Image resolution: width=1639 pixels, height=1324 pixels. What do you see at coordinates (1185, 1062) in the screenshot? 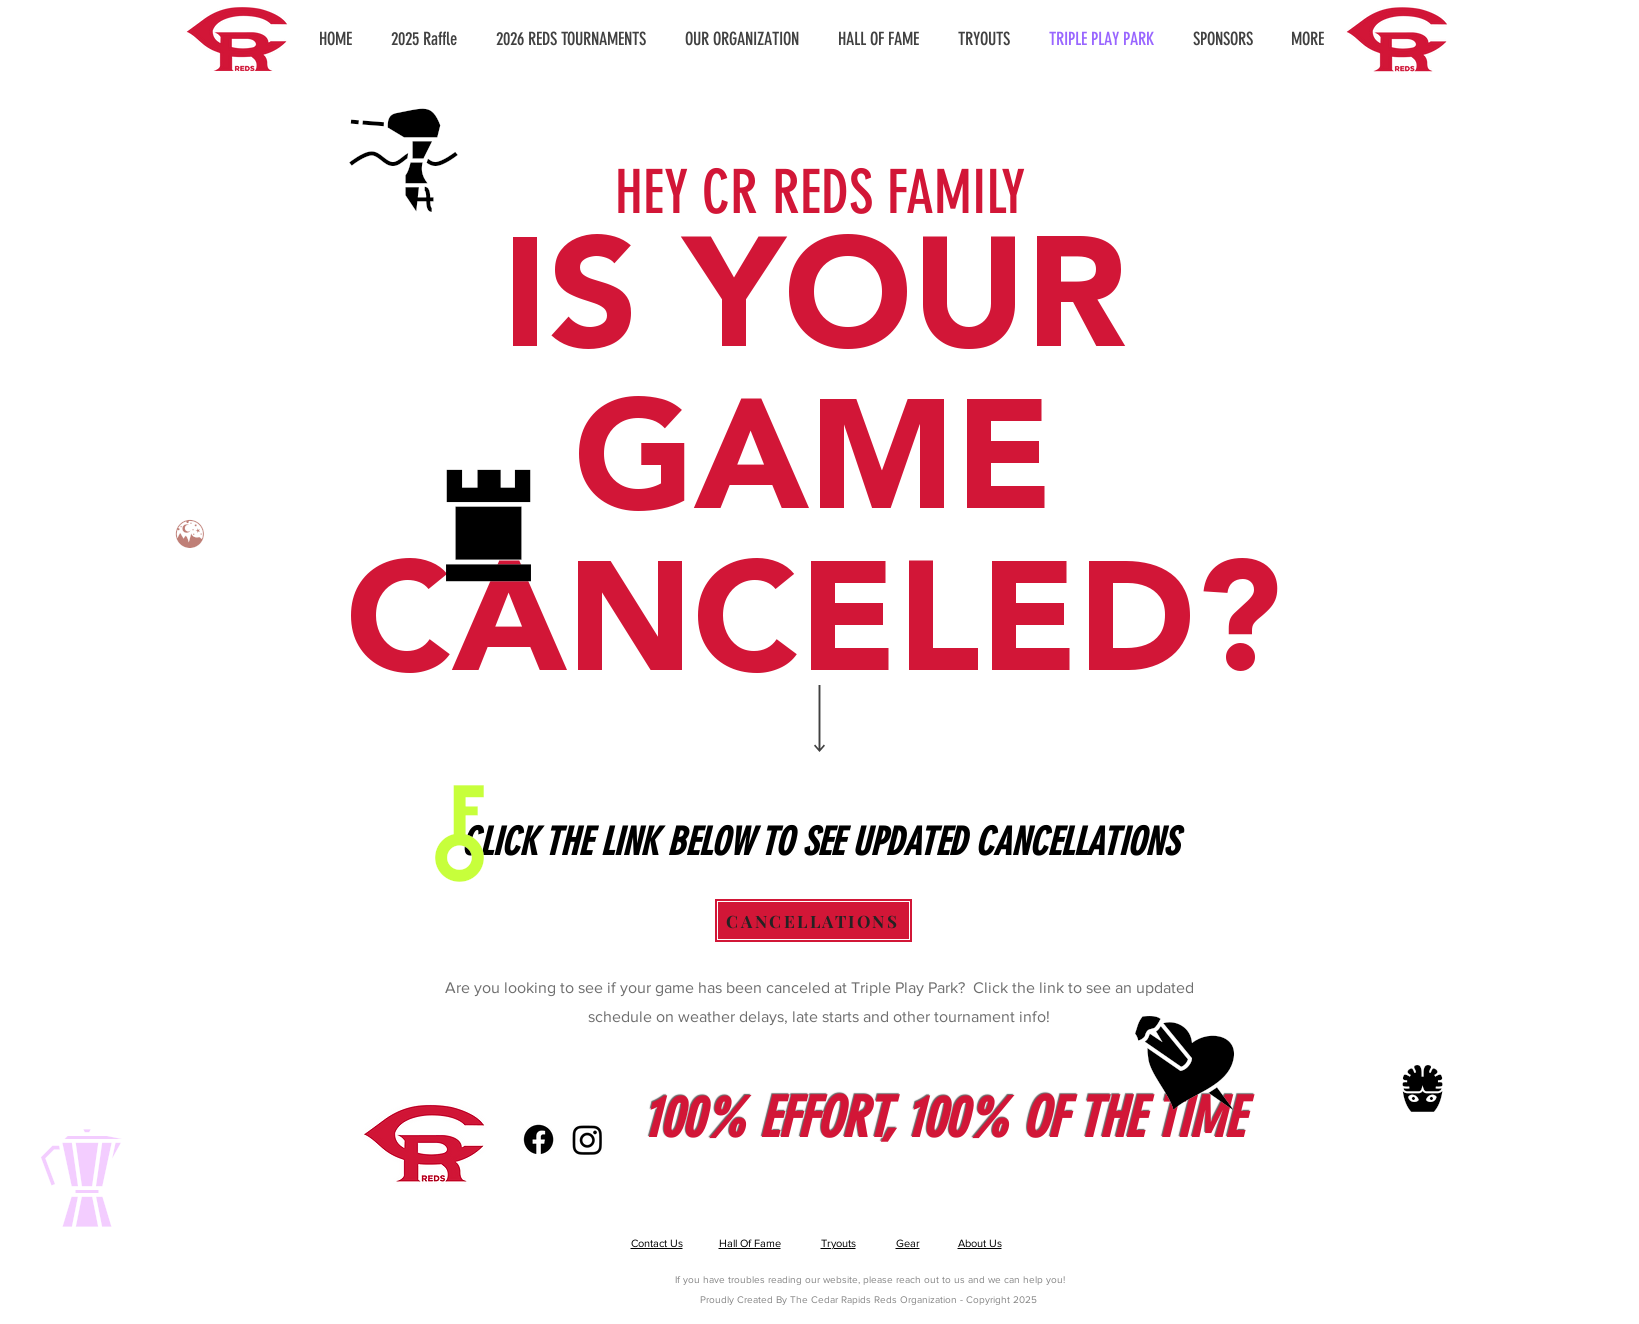
I see `indicates a broken heart or heartbreak status` at bounding box center [1185, 1062].